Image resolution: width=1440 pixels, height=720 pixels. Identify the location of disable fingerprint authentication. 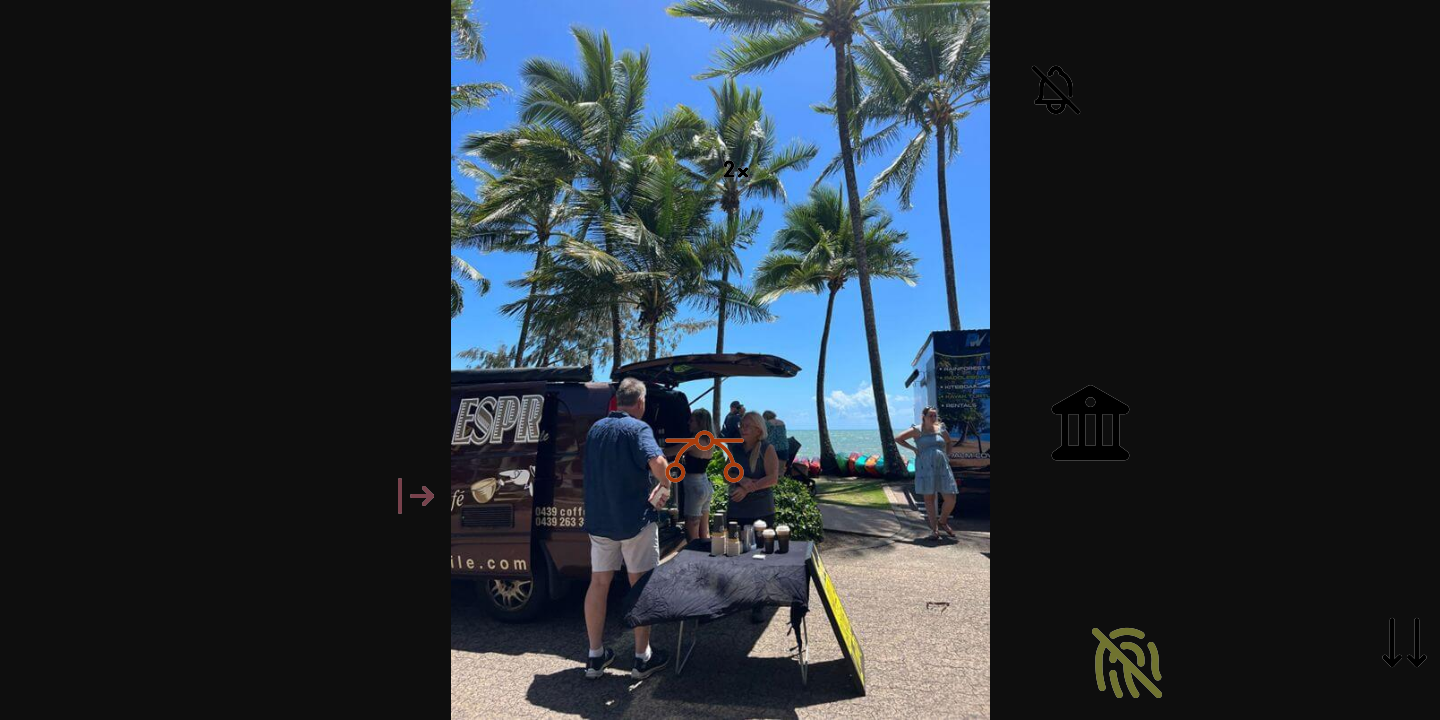
(1127, 663).